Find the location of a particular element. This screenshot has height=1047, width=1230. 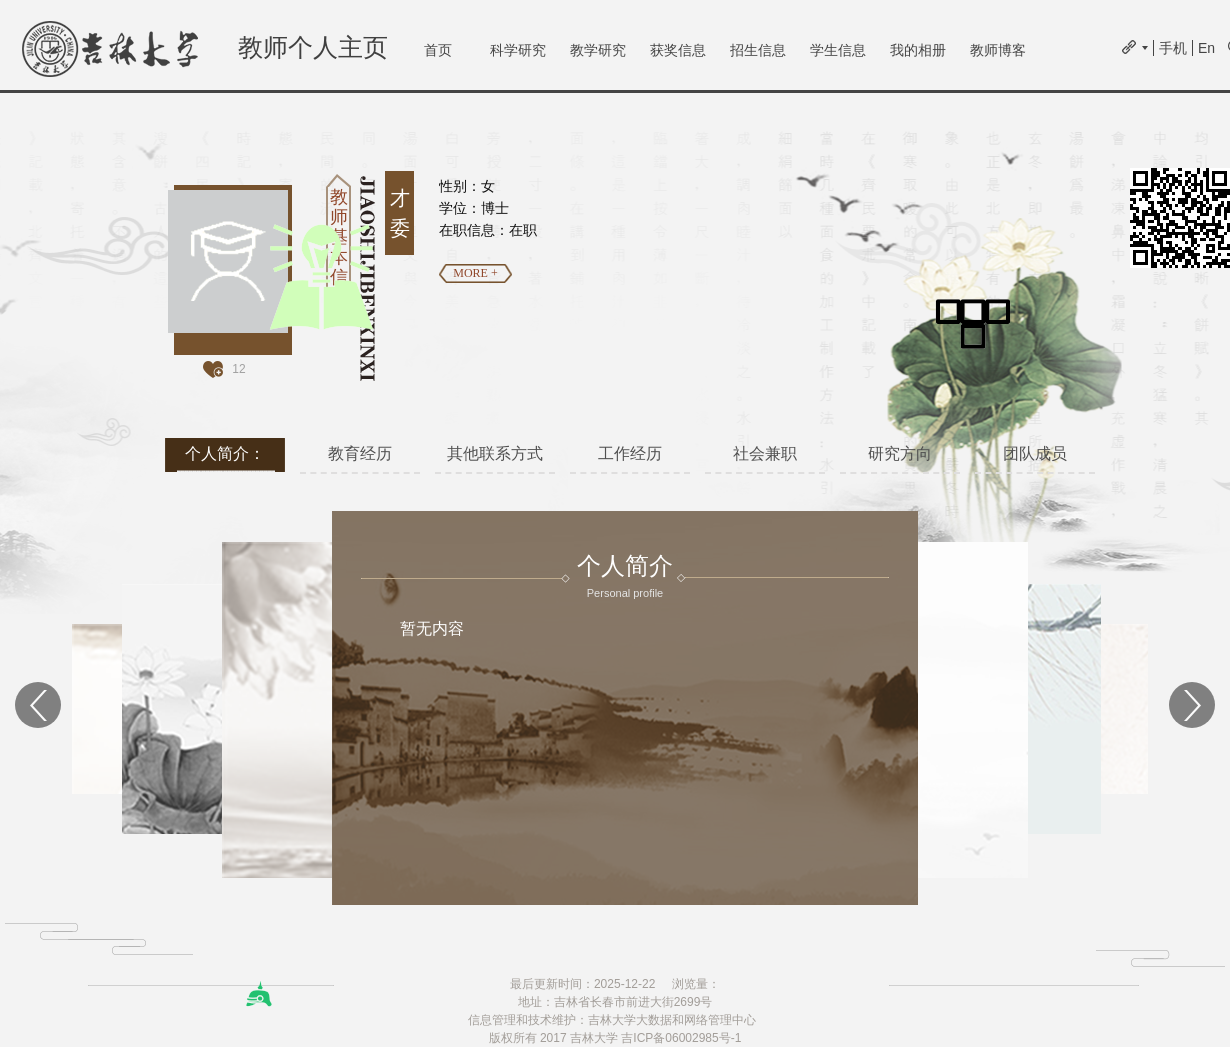

select prussian/german historical faction is located at coordinates (259, 995).